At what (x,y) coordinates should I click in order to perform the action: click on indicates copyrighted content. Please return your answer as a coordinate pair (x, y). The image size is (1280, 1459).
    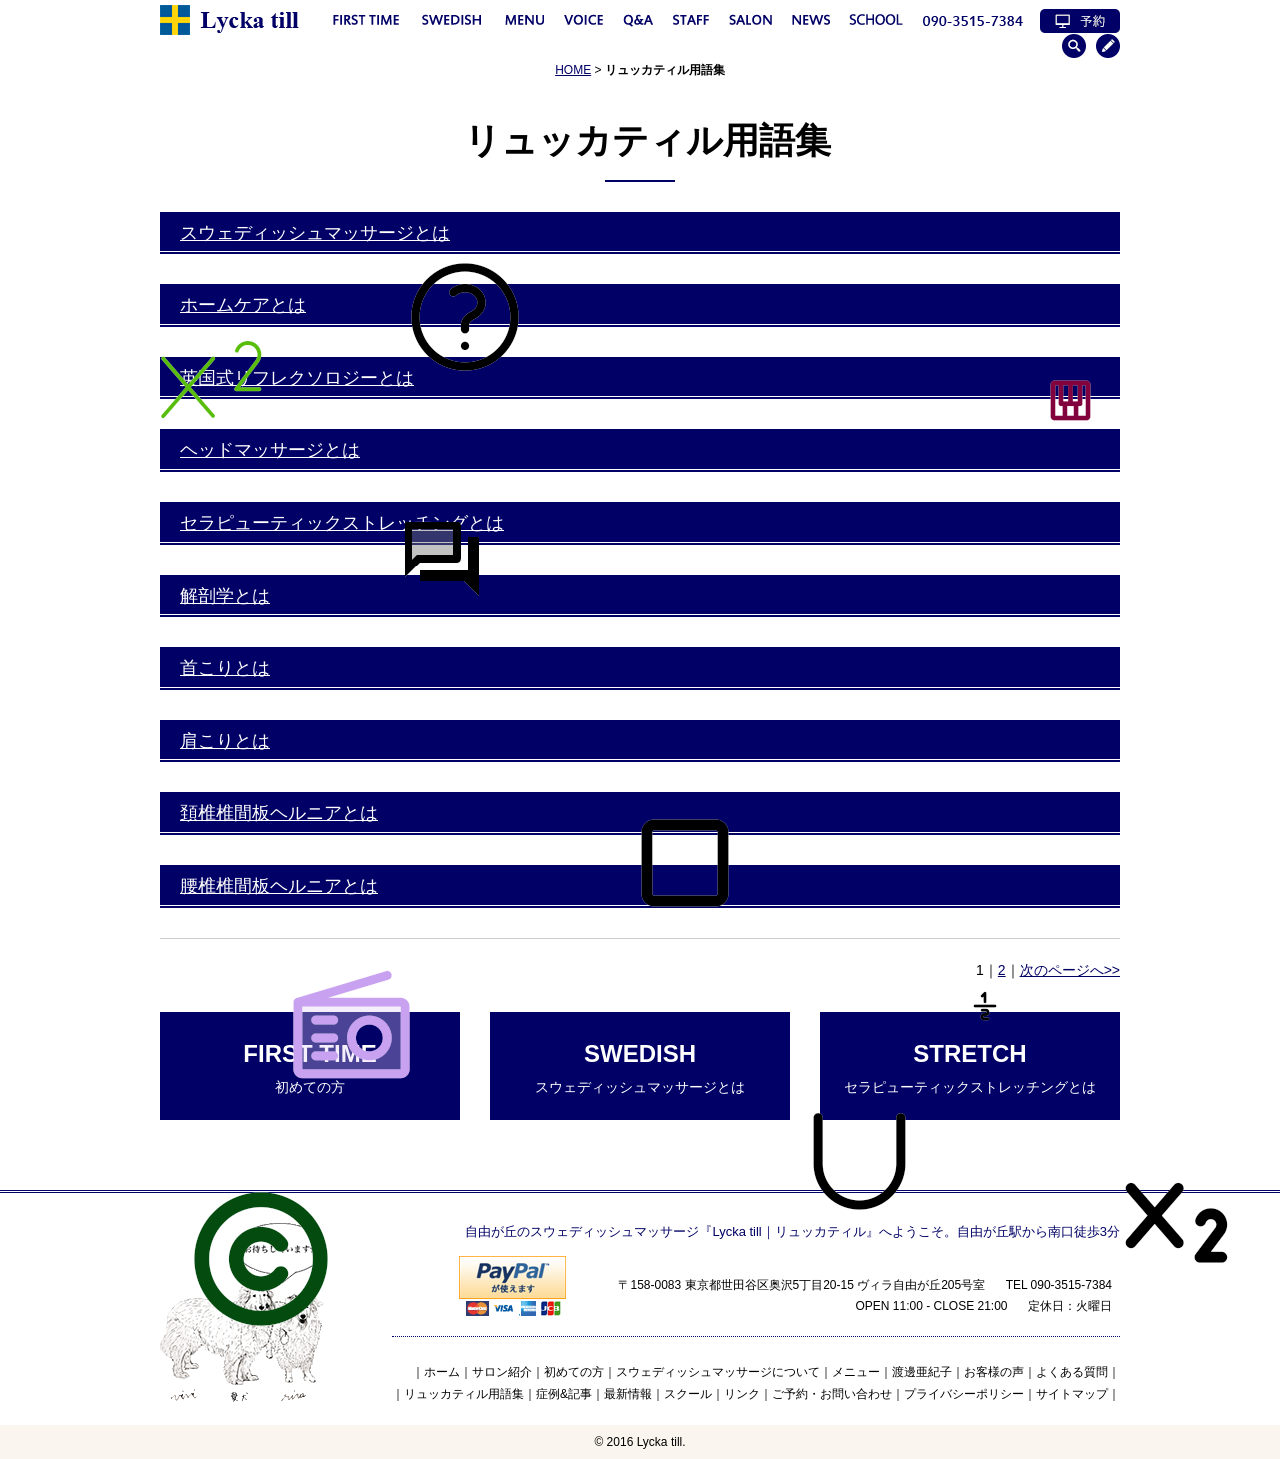
    Looking at the image, I should click on (261, 1259).